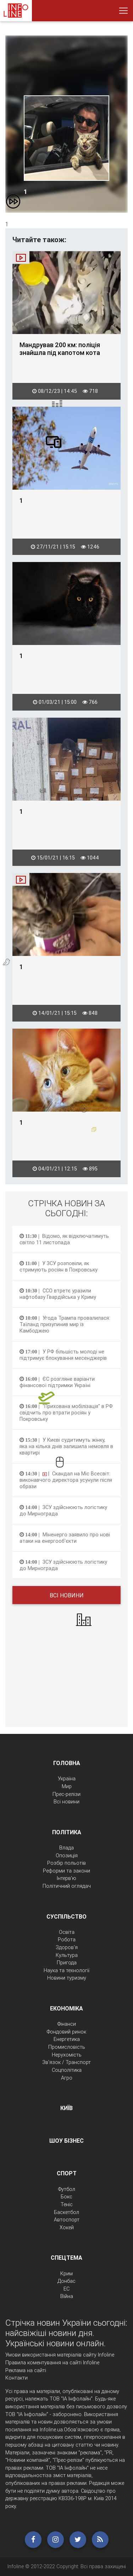 The width and height of the screenshot is (133, 2576). Describe the element at coordinates (57, 404) in the screenshot. I see `adjust audio equalizer settings` at that location.